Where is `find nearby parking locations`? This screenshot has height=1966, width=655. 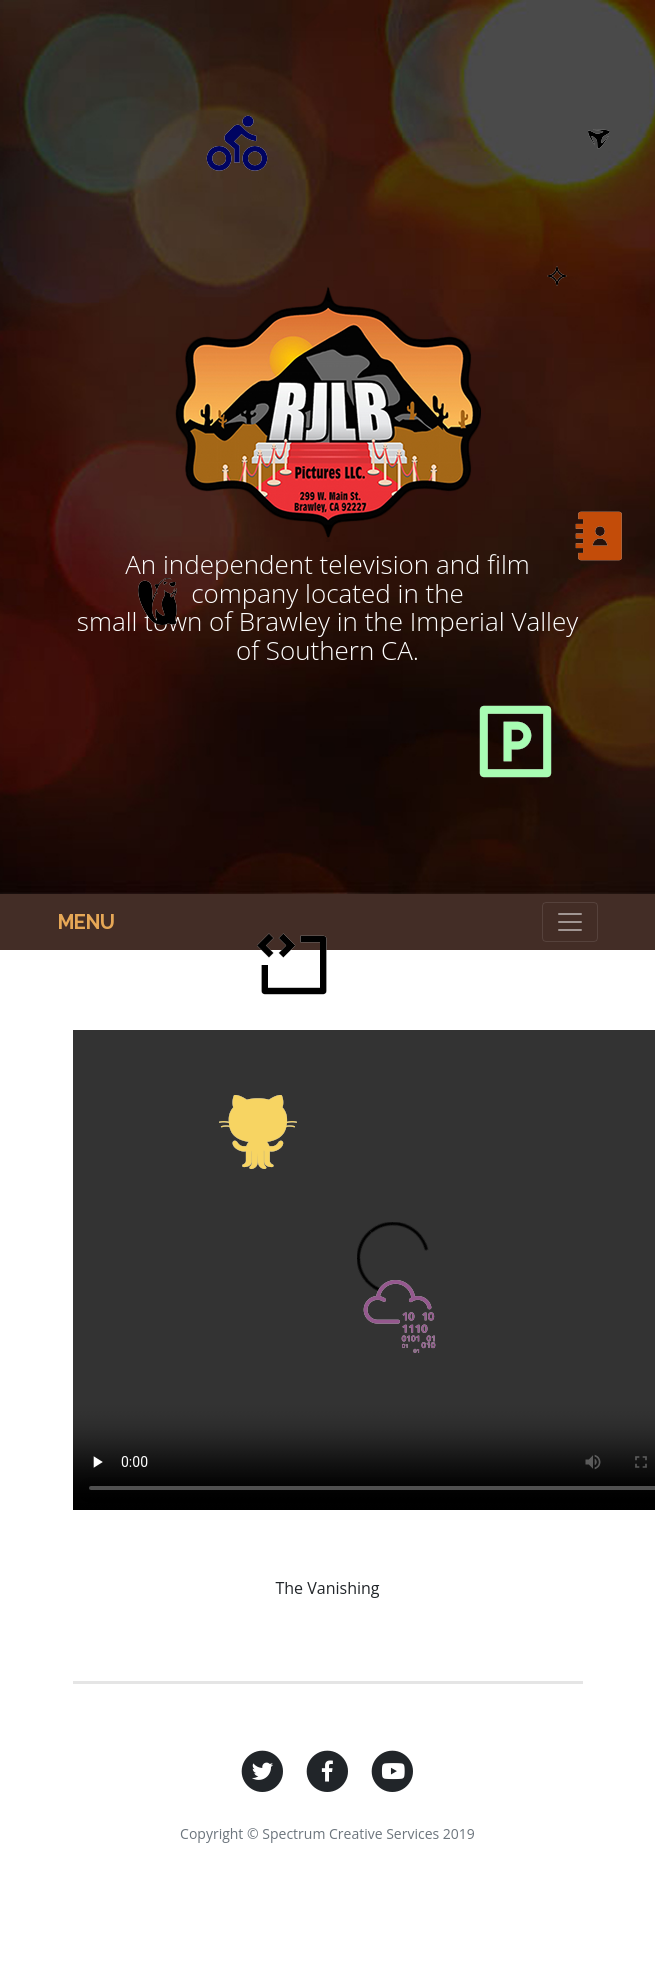 find nearby parking locations is located at coordinates (515, 741).